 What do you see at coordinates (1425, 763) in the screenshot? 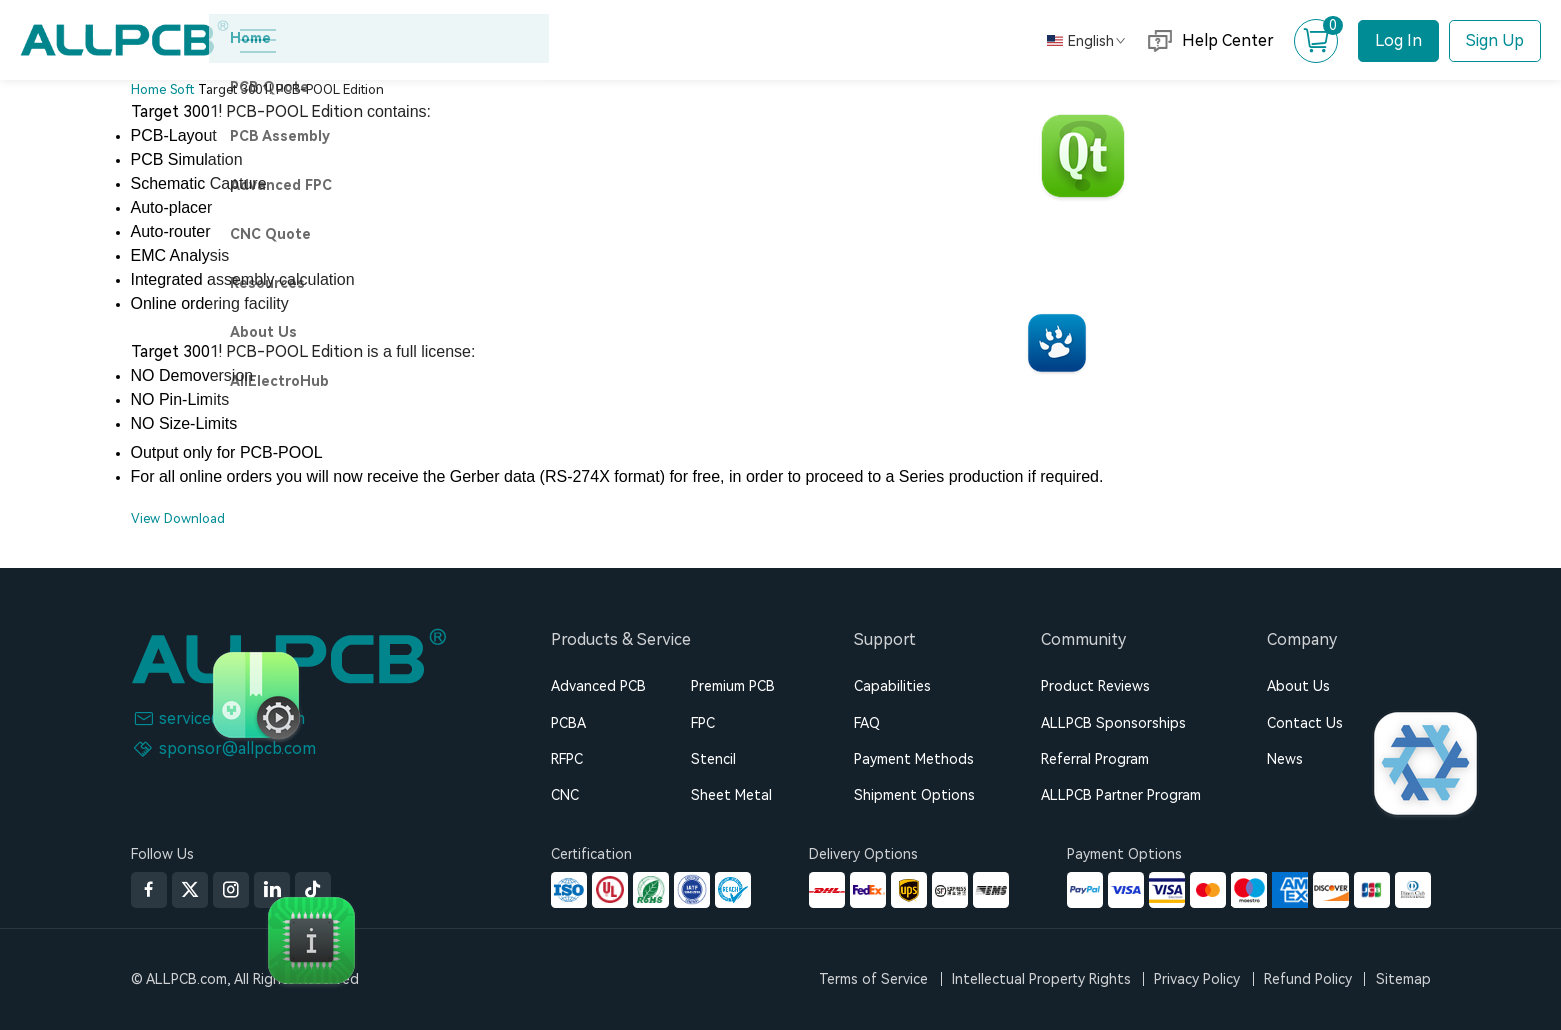
I see `open nixos configuration or settings` at bounding box center [1425, 763].